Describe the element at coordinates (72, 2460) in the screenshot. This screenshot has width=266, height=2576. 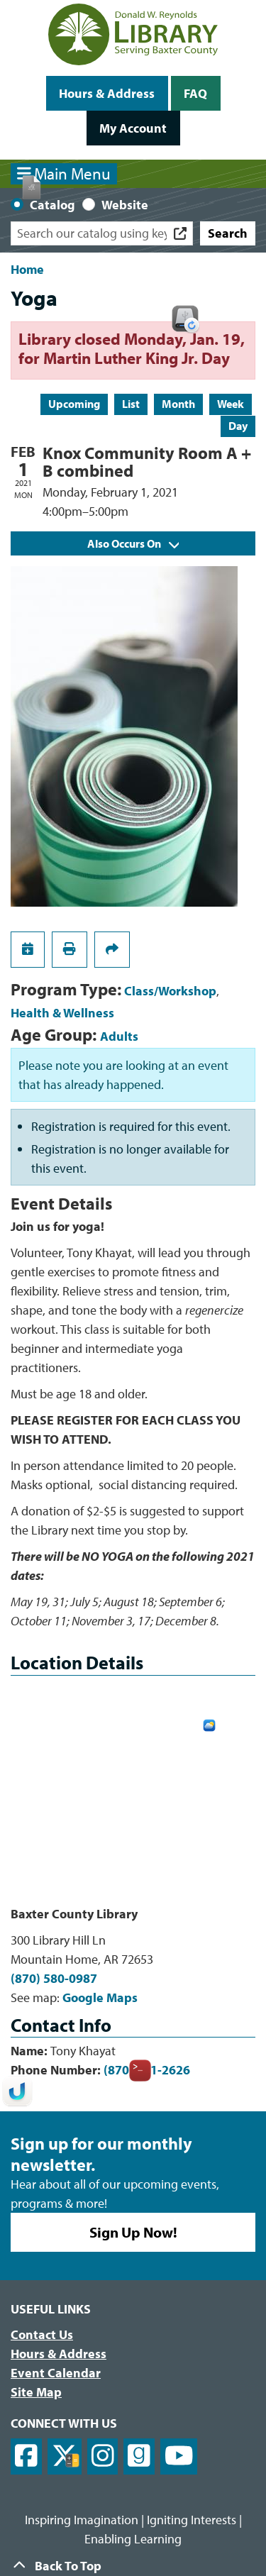
I see `open the calculator app` at that location.